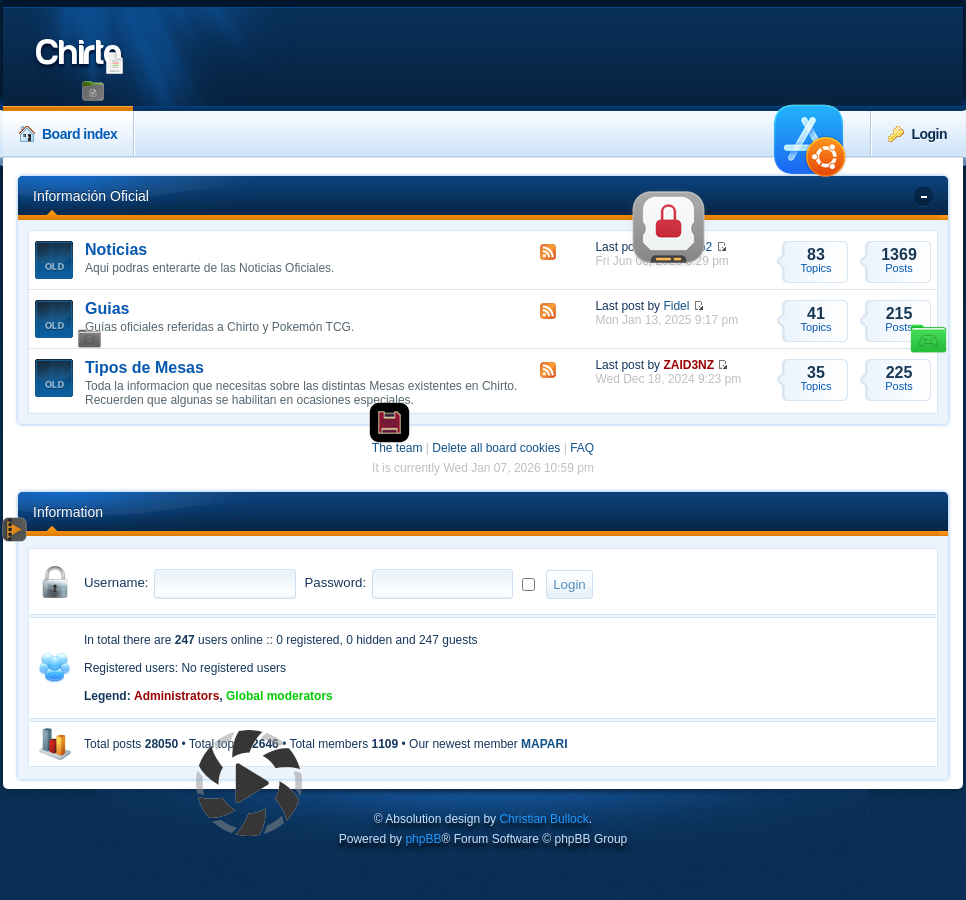  Describe the element at coordinates (14, 529) in the screenshot. I see `open blackmagic raw player app` at that location.